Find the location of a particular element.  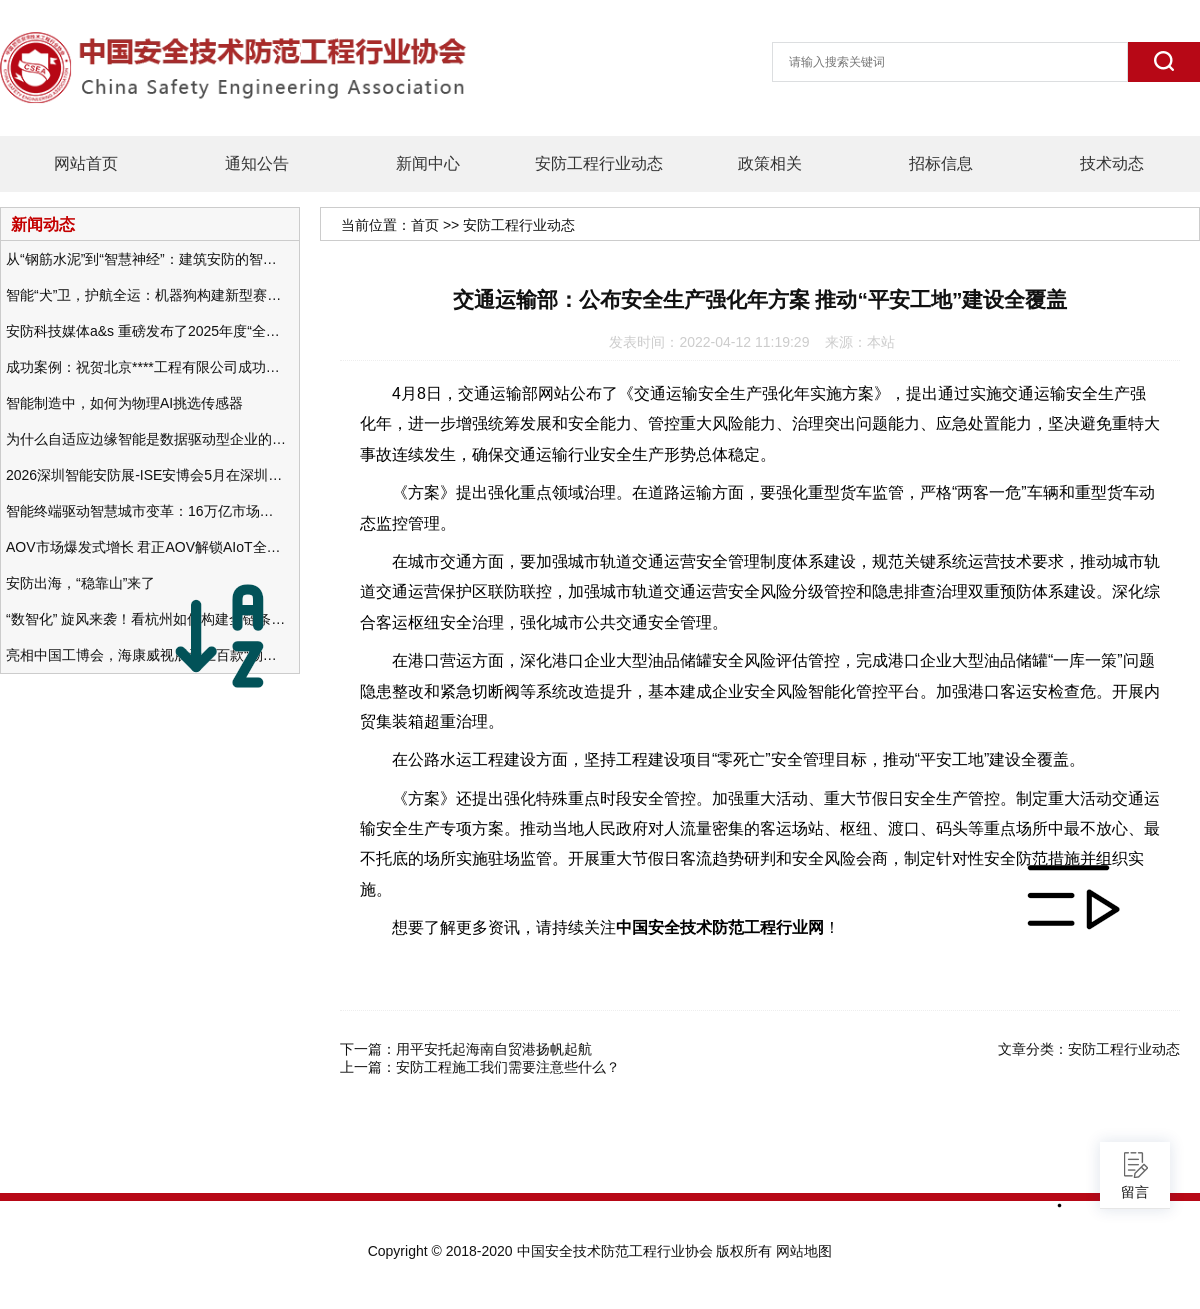

indicates an unread notification or new item is located at coordinates (1059, 1205).